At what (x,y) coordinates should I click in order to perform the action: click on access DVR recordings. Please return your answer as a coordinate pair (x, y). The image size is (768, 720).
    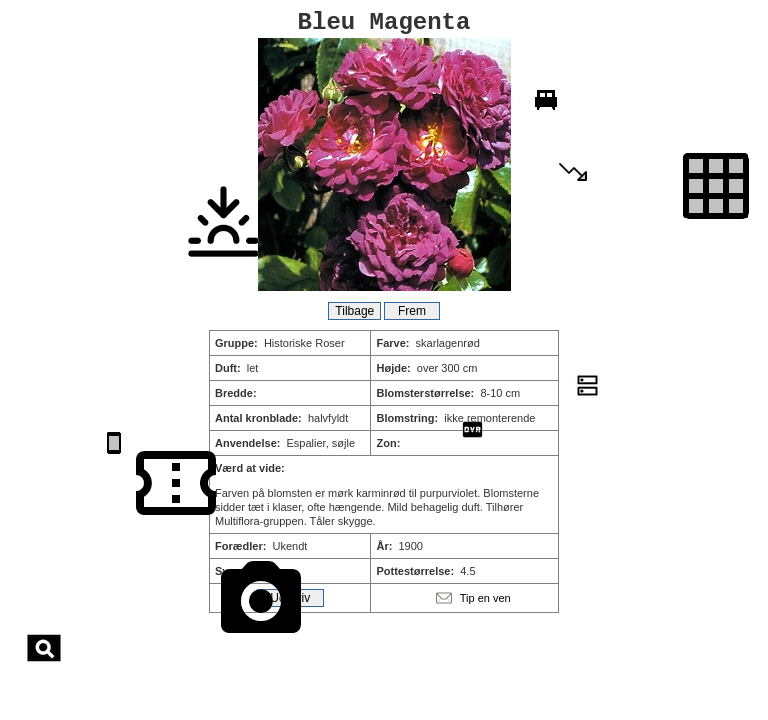
    Looking at the image, I should click on (472, 429).